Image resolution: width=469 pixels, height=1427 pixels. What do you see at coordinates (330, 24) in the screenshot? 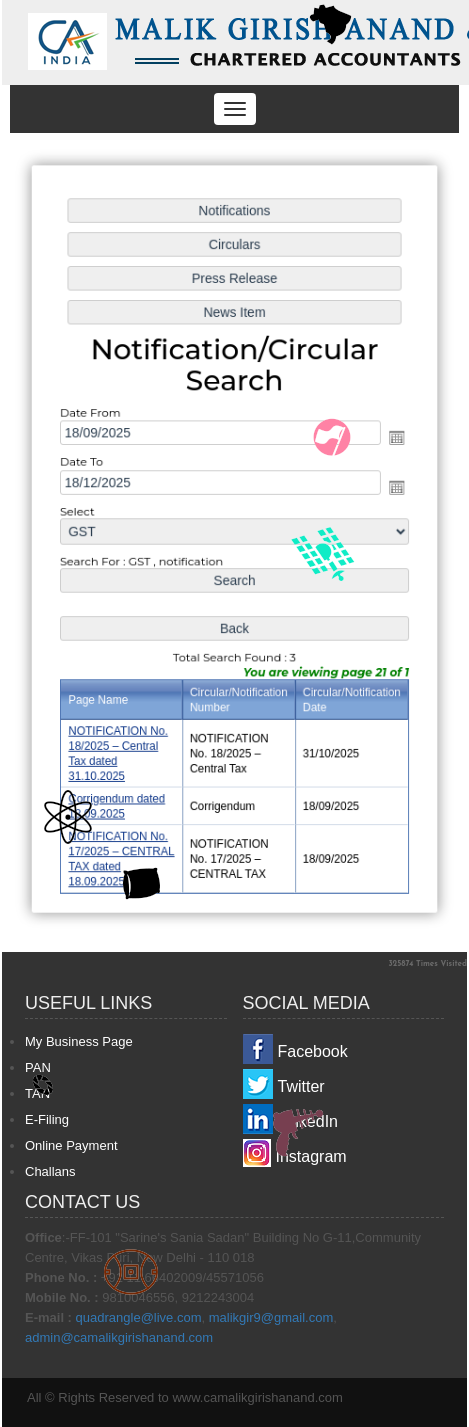
I see `select brazil as your country or region` at bounding box center [330, 24].